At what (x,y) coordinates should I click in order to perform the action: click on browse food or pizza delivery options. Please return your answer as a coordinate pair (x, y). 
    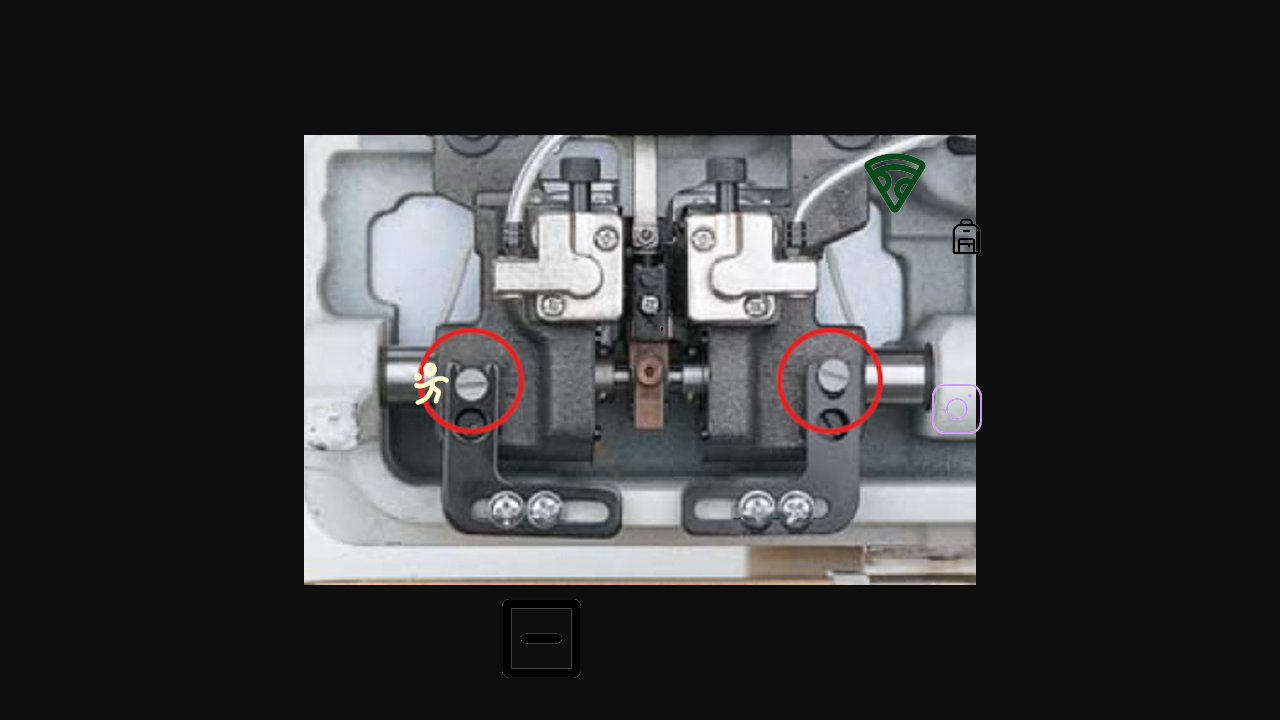
    Looking at the image, I should click on (895, 182).